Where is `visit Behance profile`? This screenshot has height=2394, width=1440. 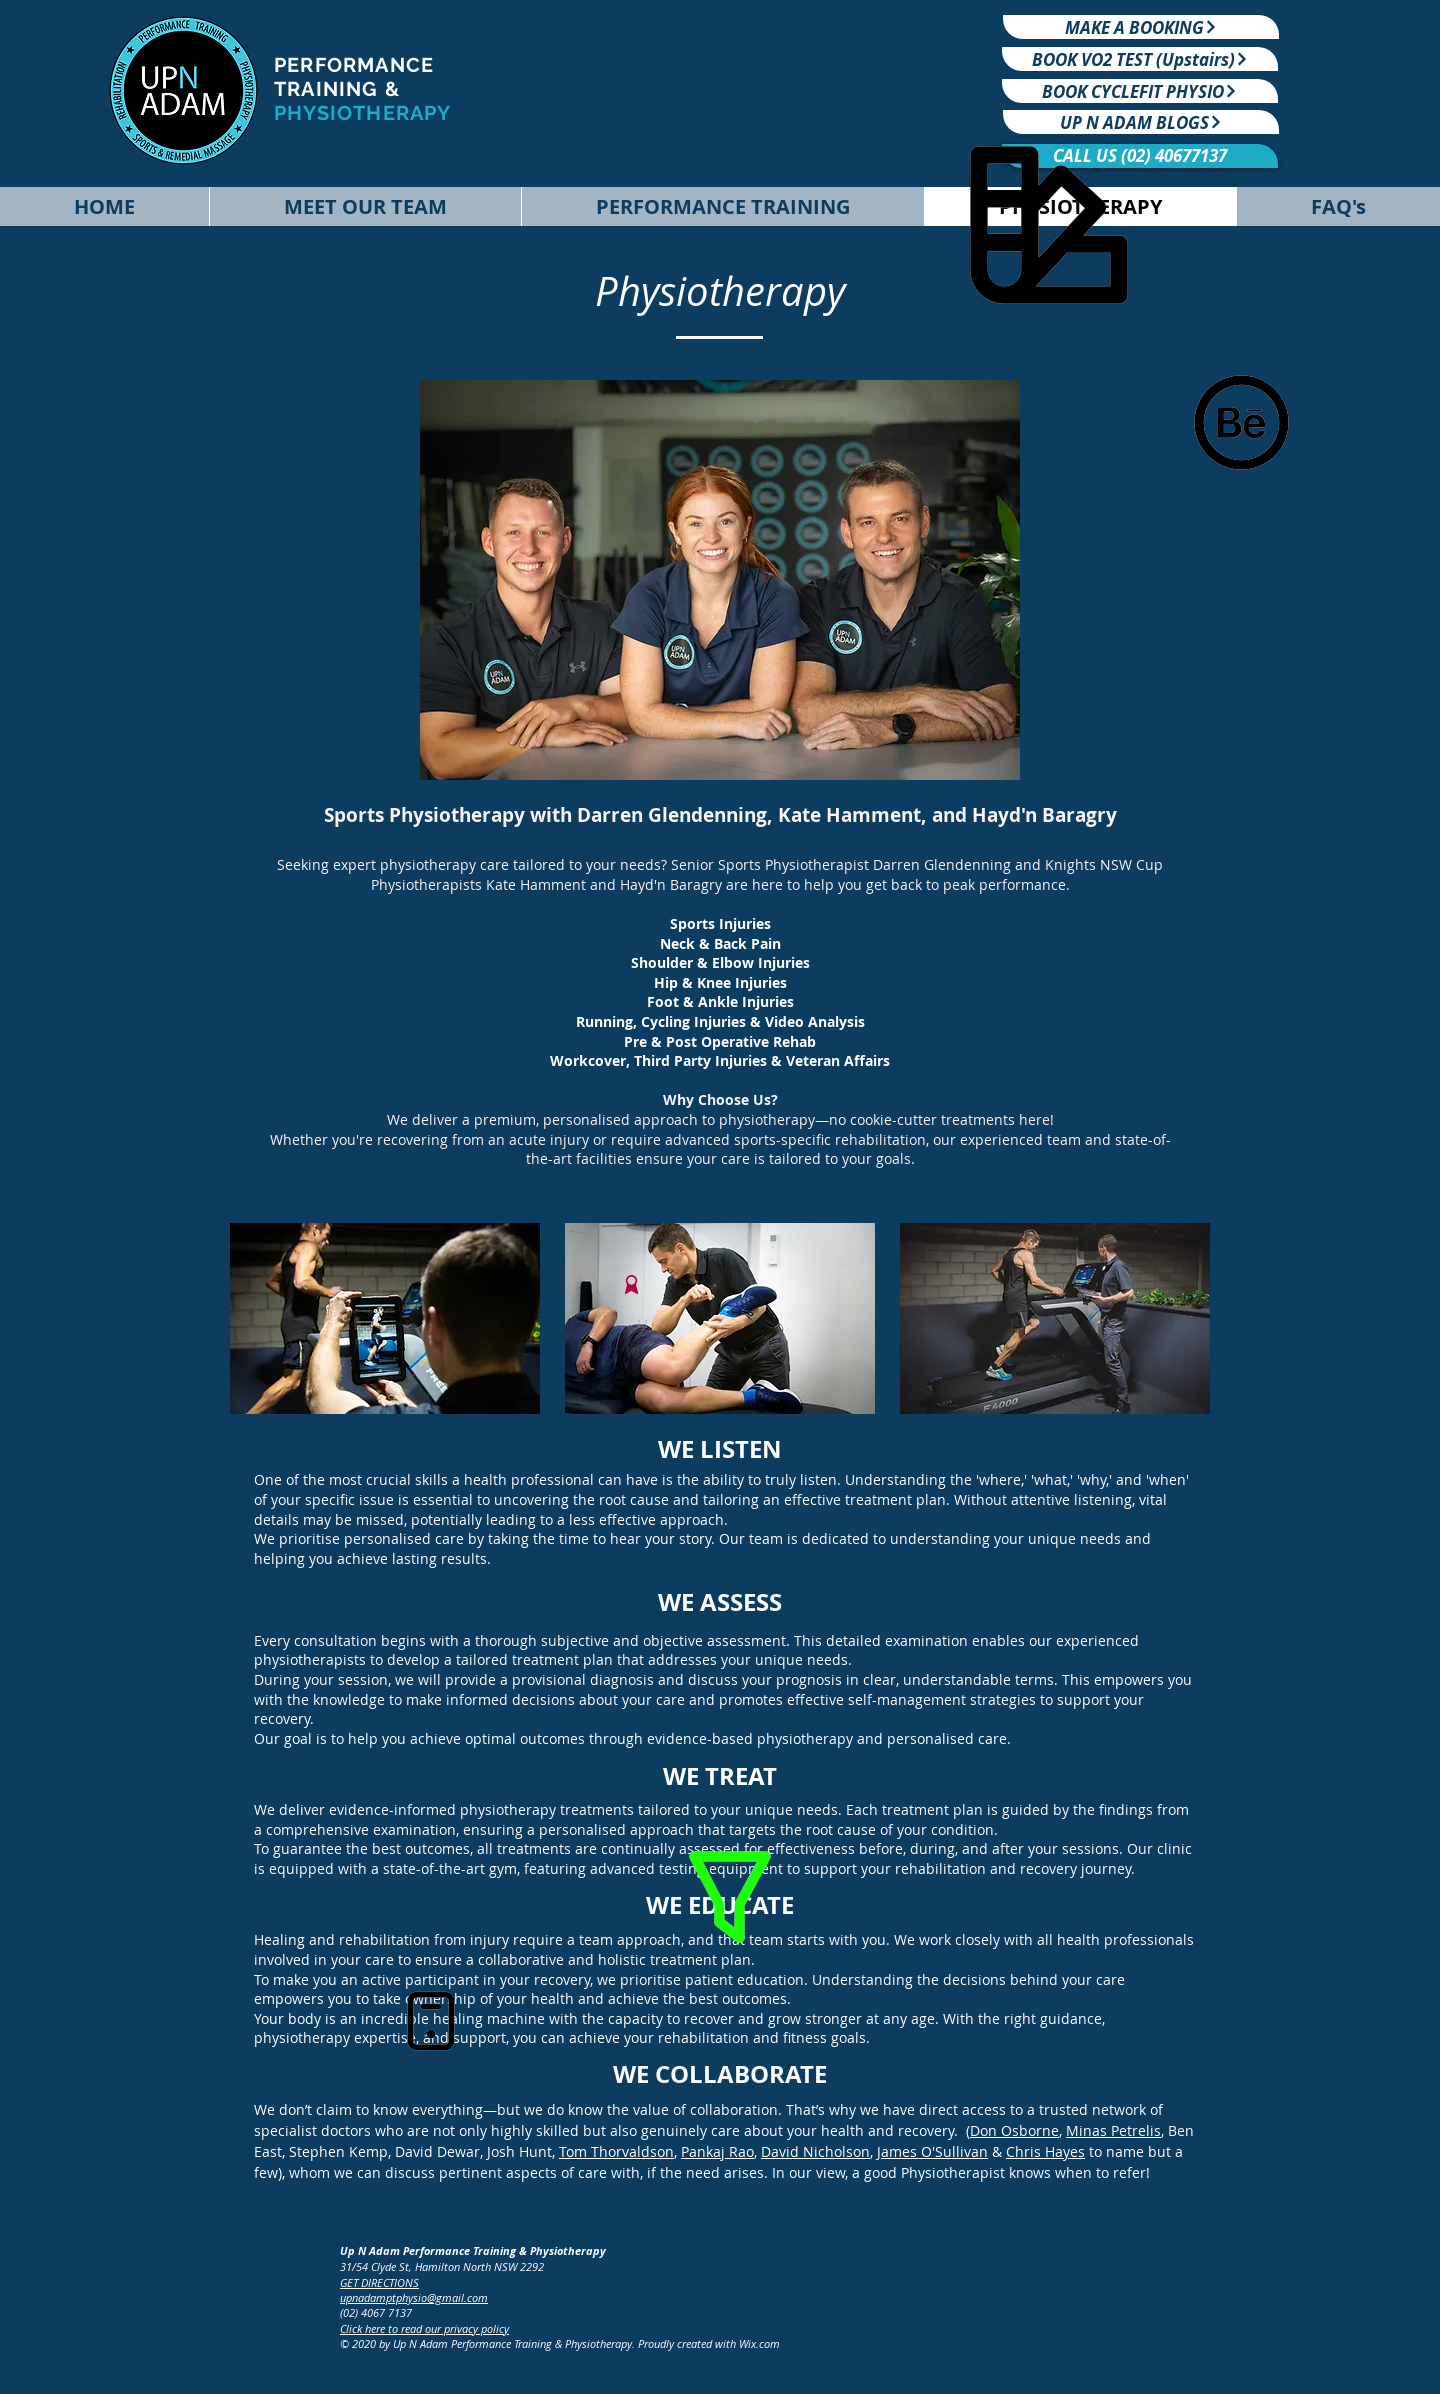
visit Behance profile is located at coordinates (1241, 422).